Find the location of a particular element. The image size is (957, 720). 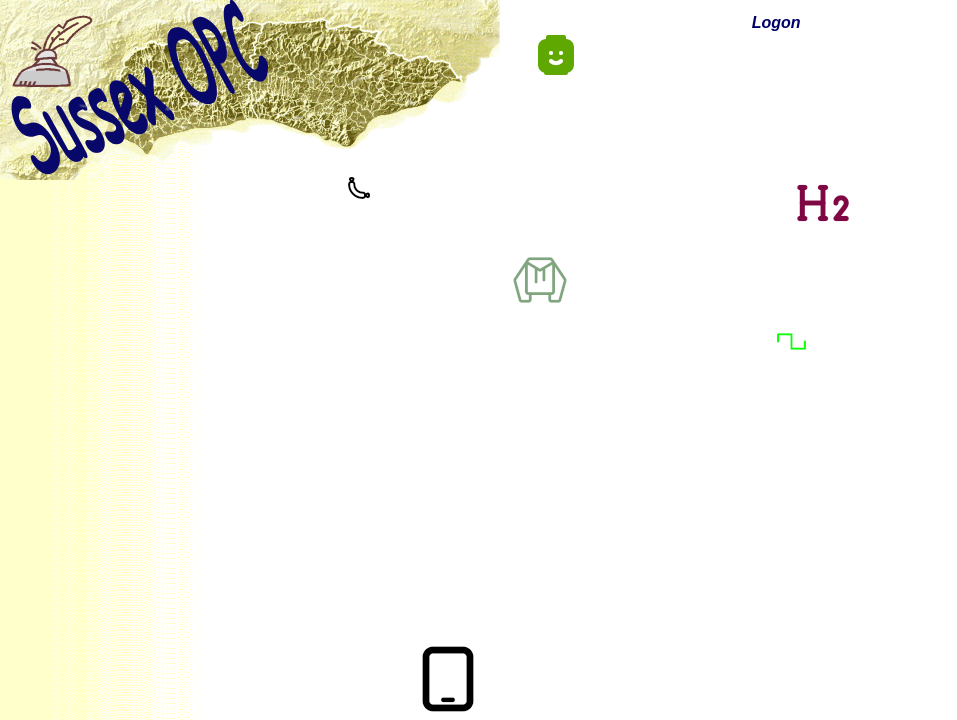

toggle square wave audio signal is located at coordinates (791, 341).